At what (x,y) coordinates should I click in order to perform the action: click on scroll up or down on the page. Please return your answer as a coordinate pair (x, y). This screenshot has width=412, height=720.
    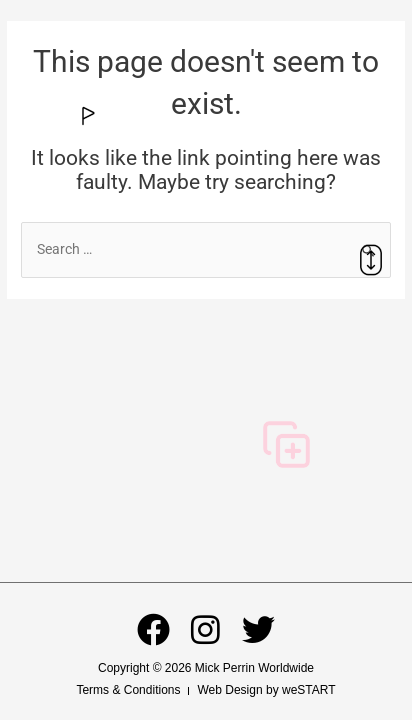
    Looking at the image, I should click on (371, 260).